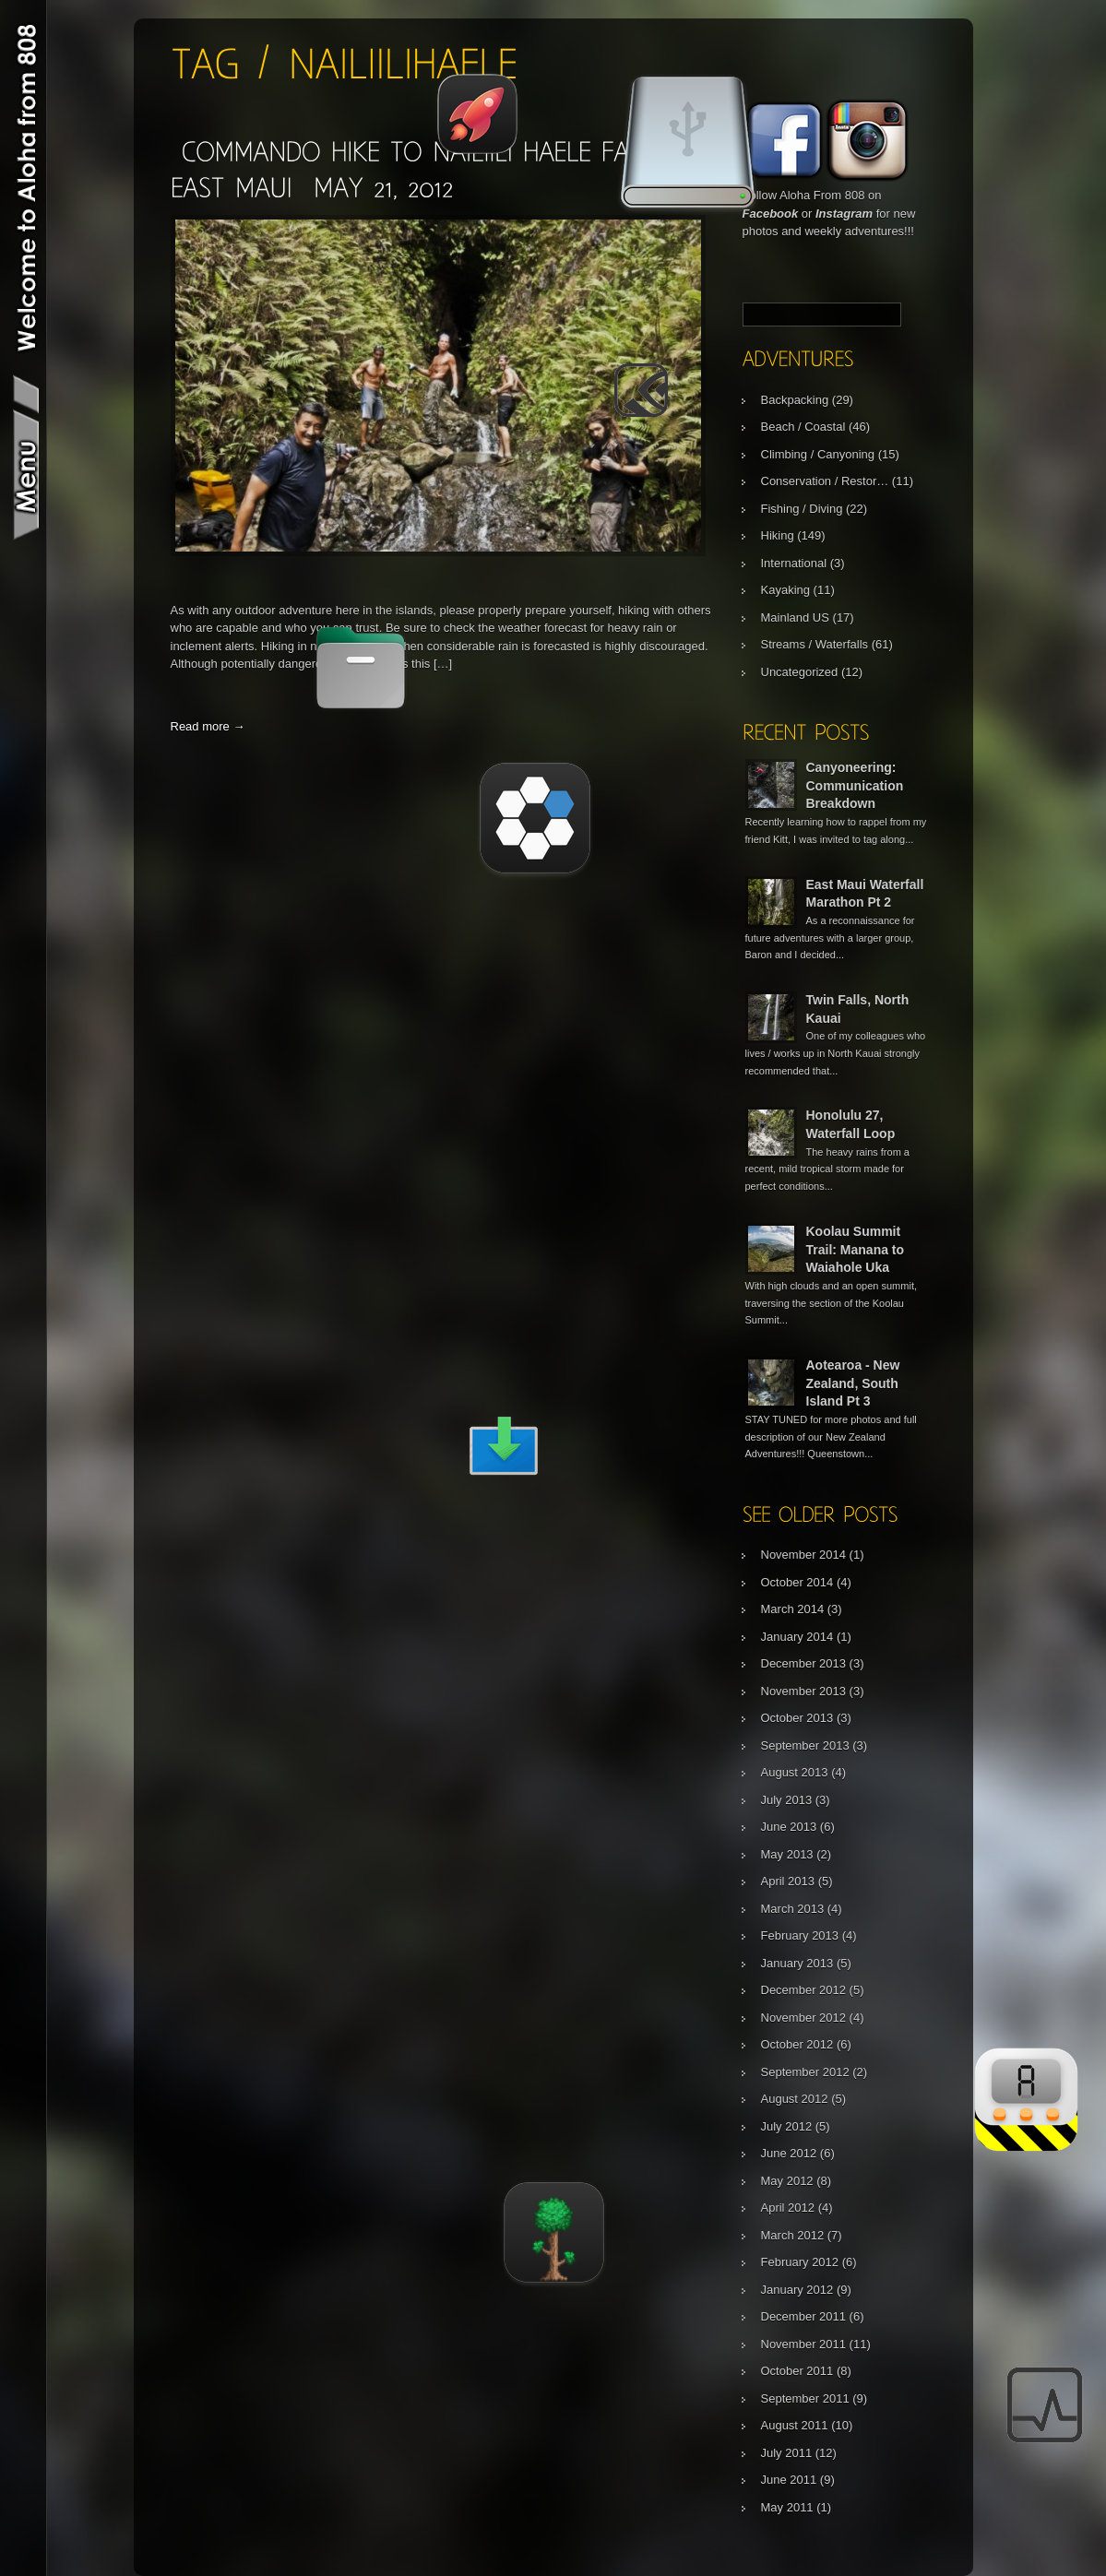  I want to click on launch Terraria game, so click(553, 2232).